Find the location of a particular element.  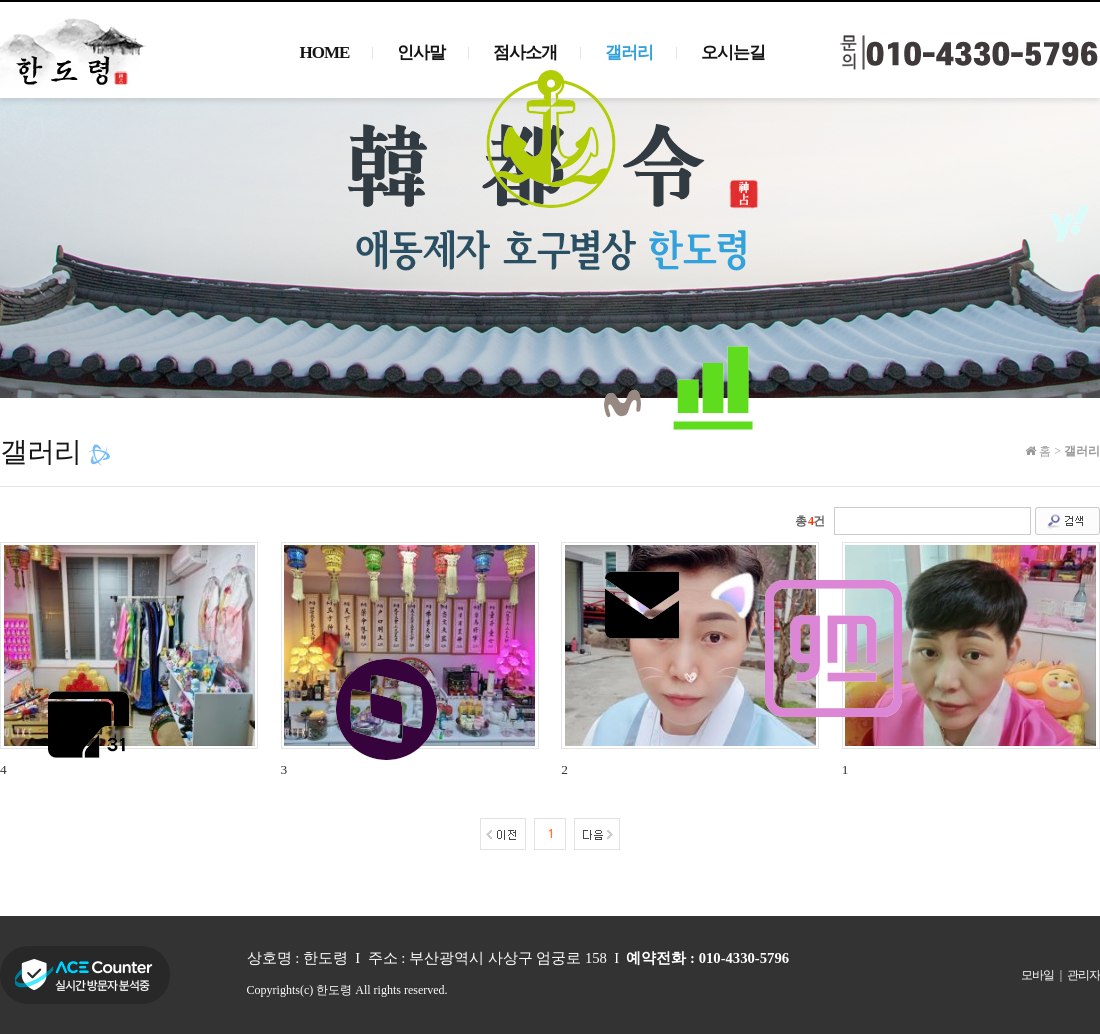

mailbox.org email service logo is located at coordinates (642, 605).